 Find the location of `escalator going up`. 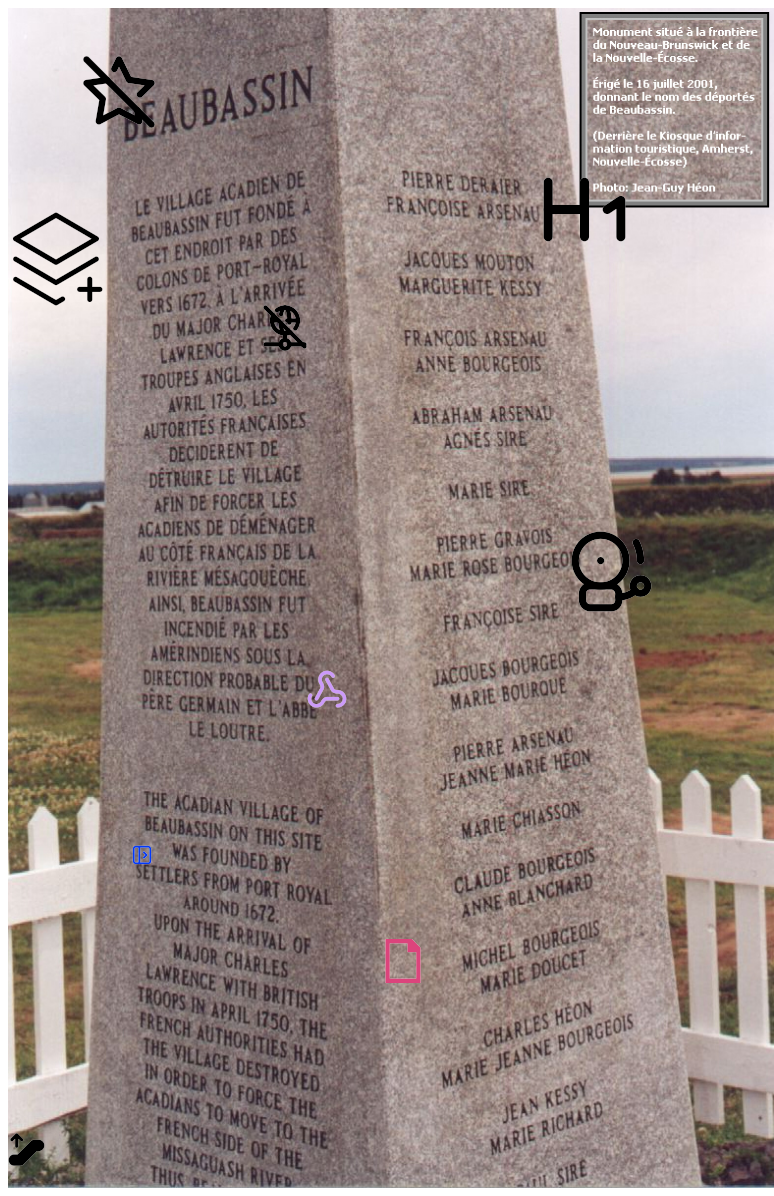

escalator going up is located at coordinates (26, 1149).